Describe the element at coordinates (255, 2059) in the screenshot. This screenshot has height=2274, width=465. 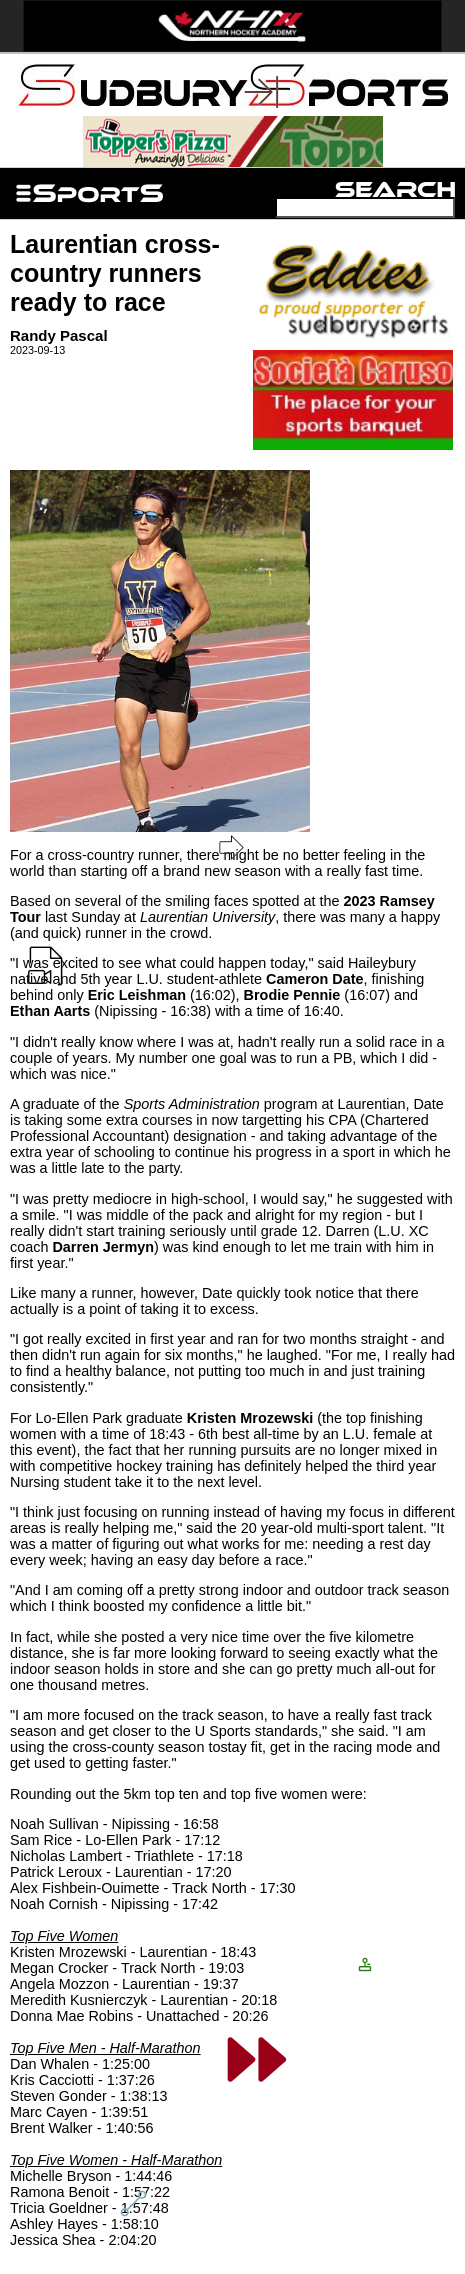
I see `skip to the next track` at that location.